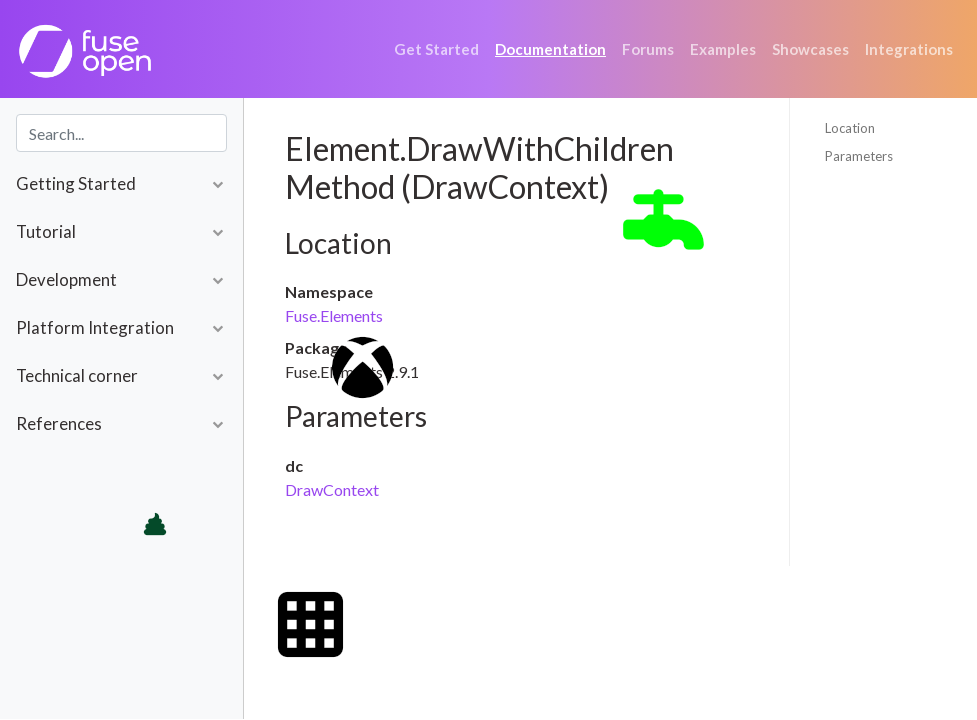 This screenshot has width=977, height=720. Describe the element at coordinates (310, 624) in the screenshot. I see `switch to grid view` at that location.